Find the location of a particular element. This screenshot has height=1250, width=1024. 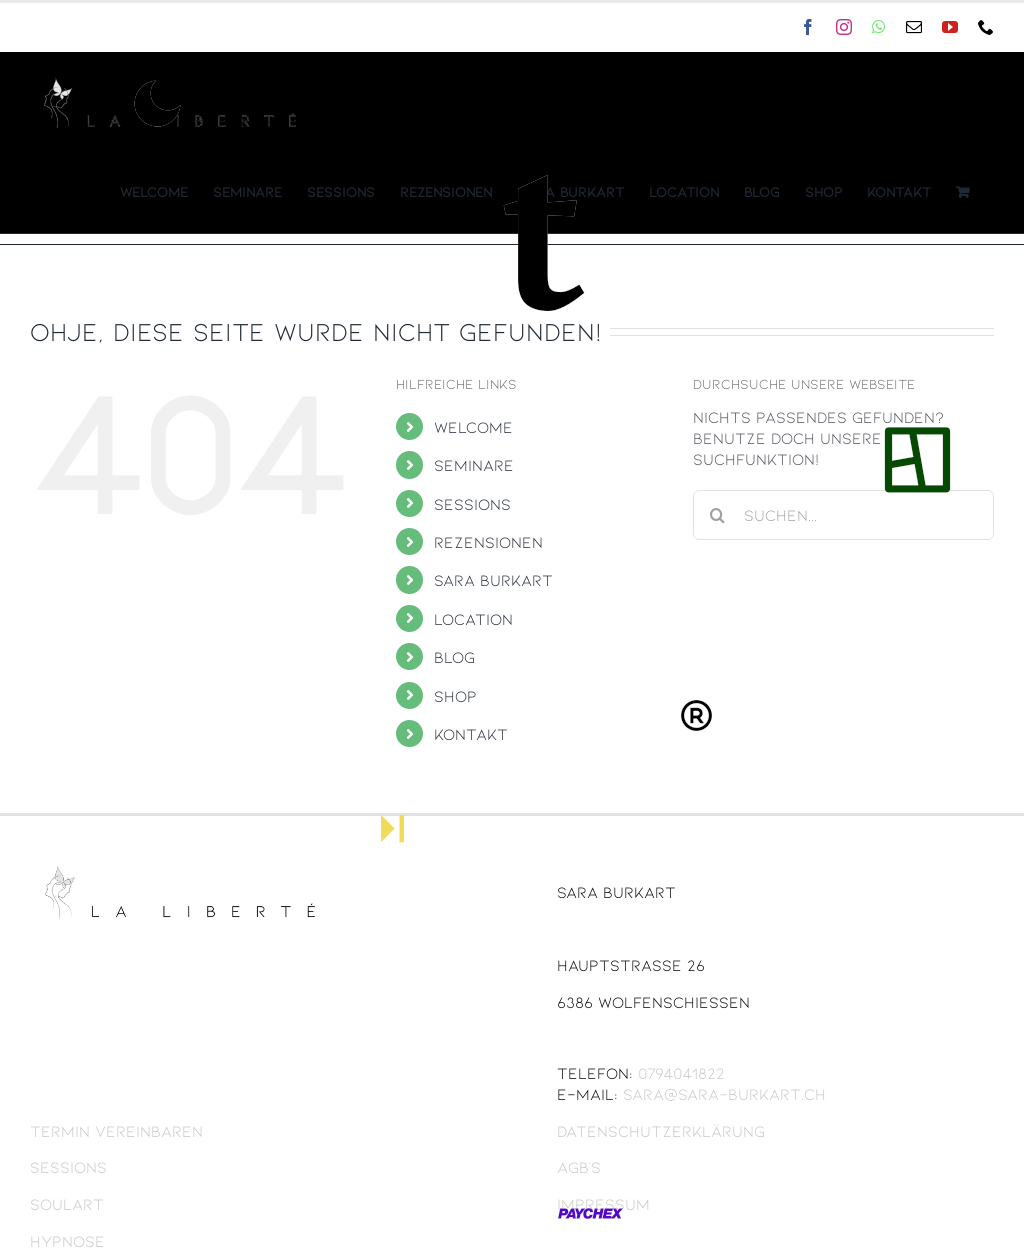

create a photo collage is located at coordinates (917, 459).